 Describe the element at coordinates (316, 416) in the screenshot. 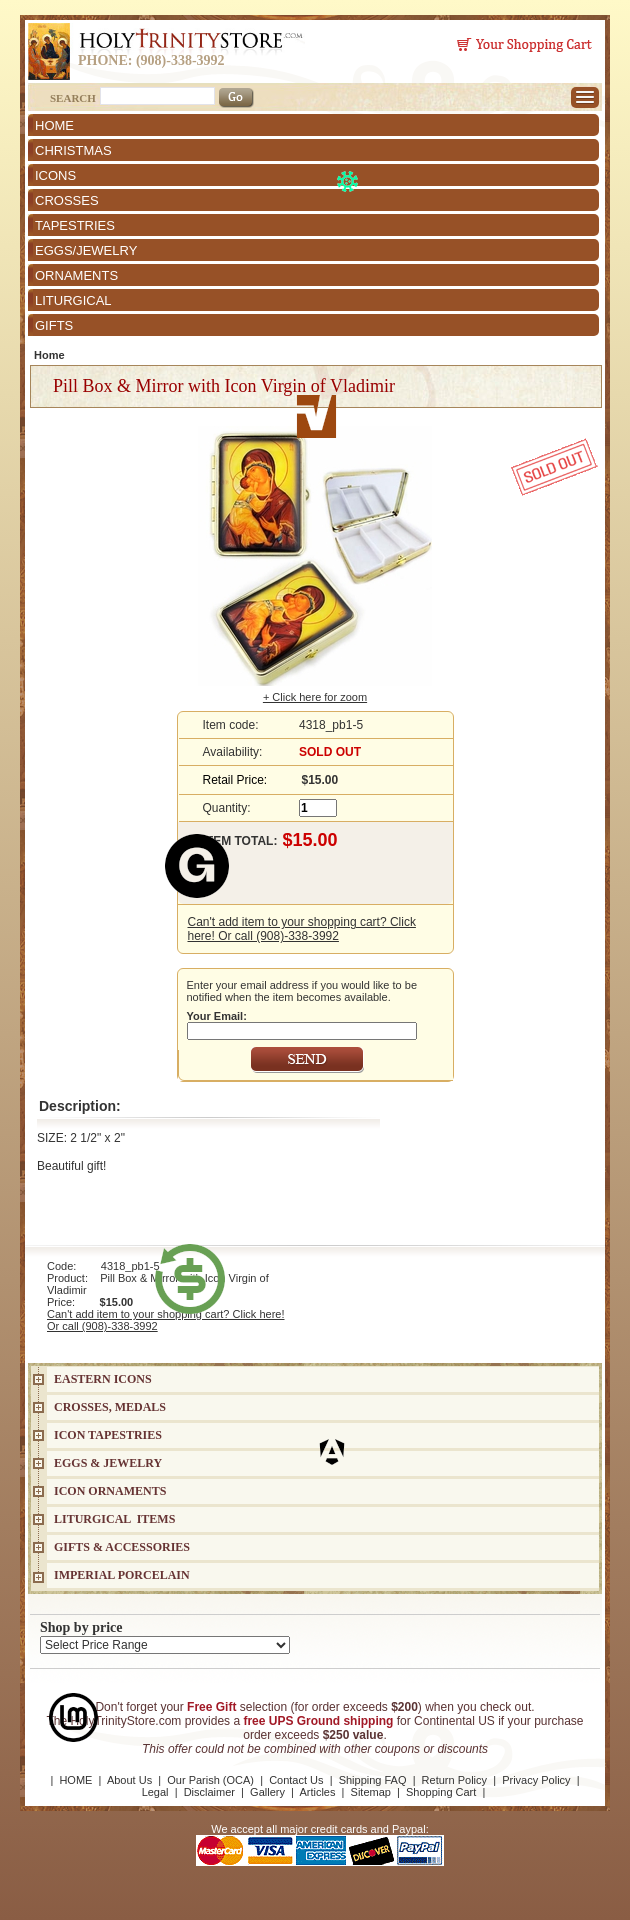

I see `vBulletin forum software logo` at that location.